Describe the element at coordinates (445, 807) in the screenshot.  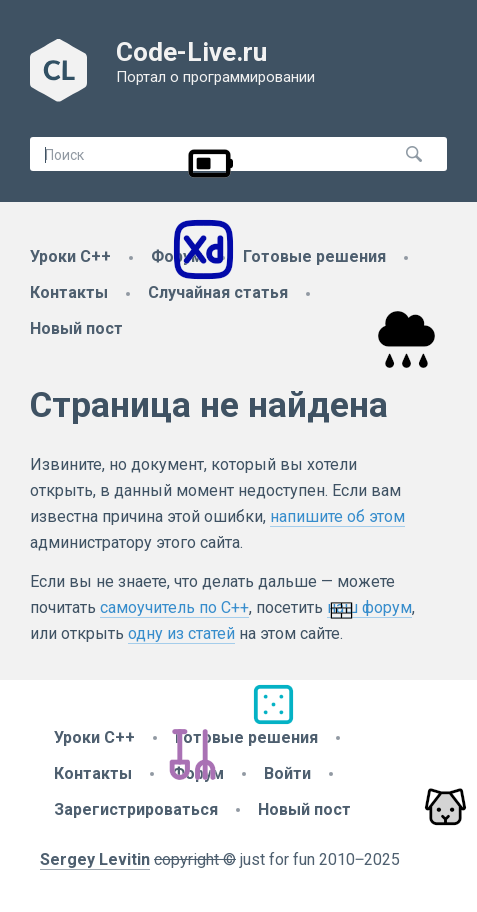
I see `access pet-related features or settings` at that location.